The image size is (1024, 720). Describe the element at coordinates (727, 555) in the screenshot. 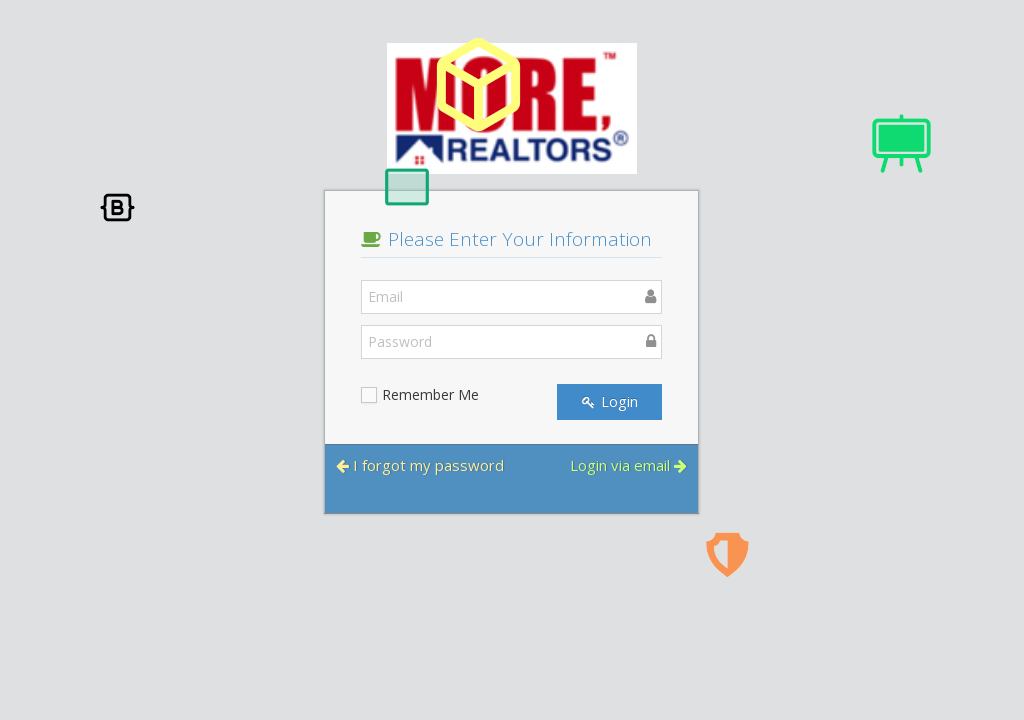

I see `discord moderator programs alumni badge` at that location.